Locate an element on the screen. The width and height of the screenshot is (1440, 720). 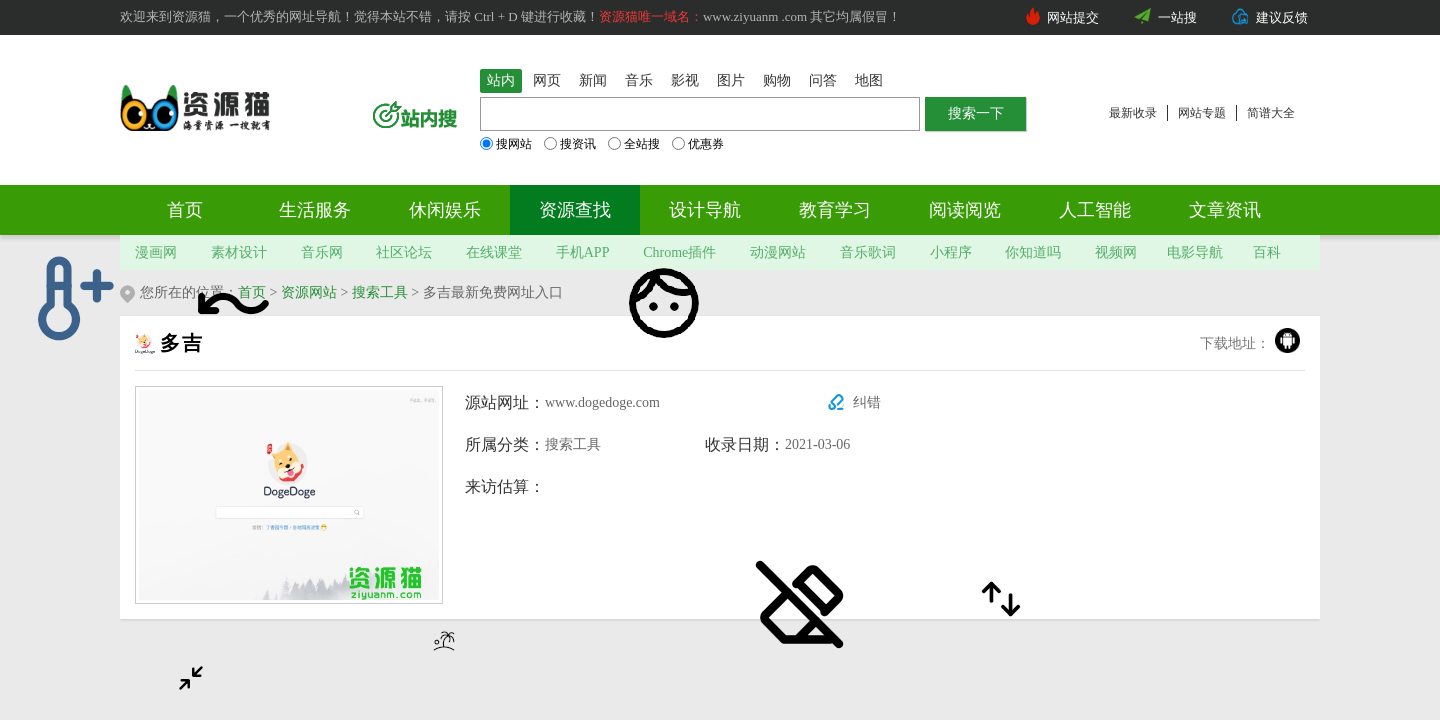
eraser tool is disabled is located at coordinates (799, 604).